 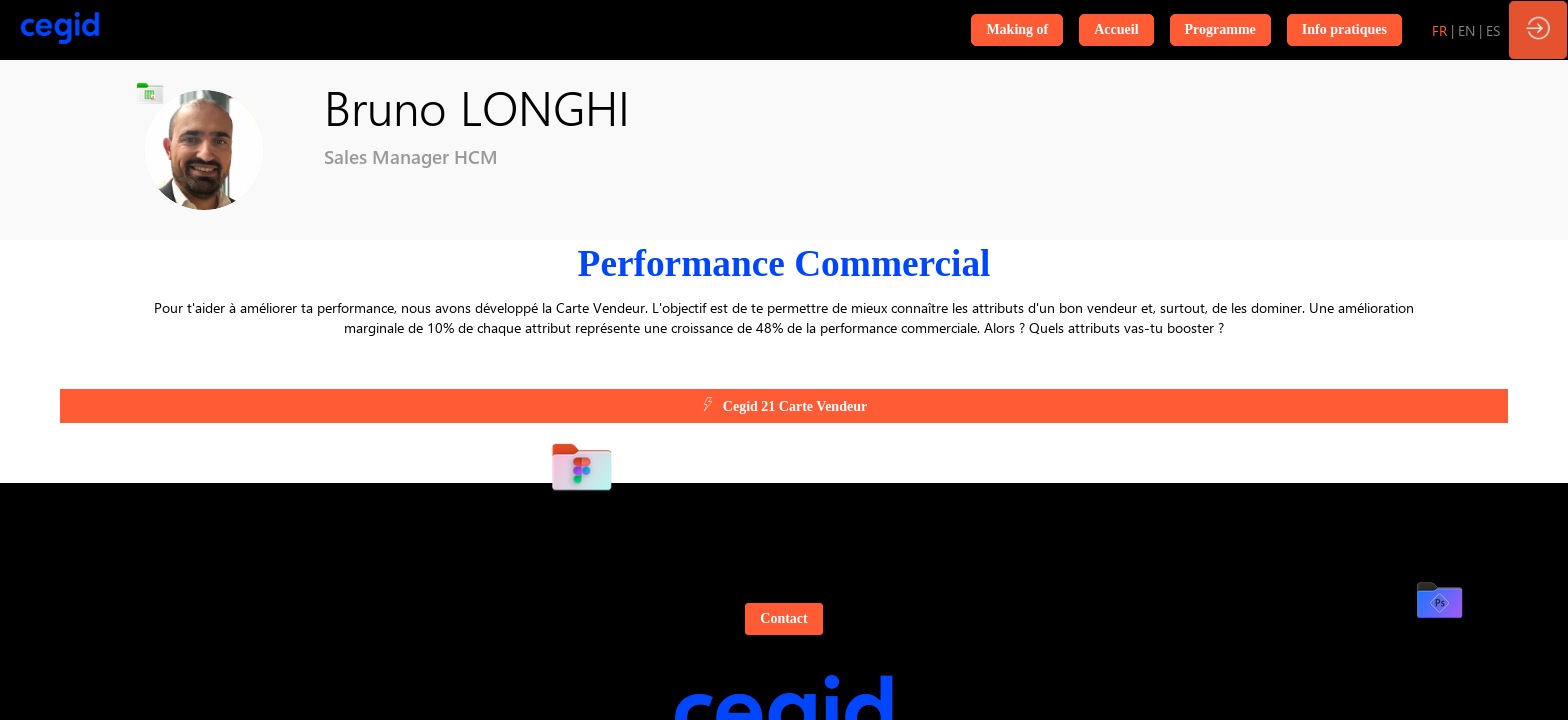 I want to click on open folder containing LibreOffice Calc spreadsheets, so click(x=150, y=94).